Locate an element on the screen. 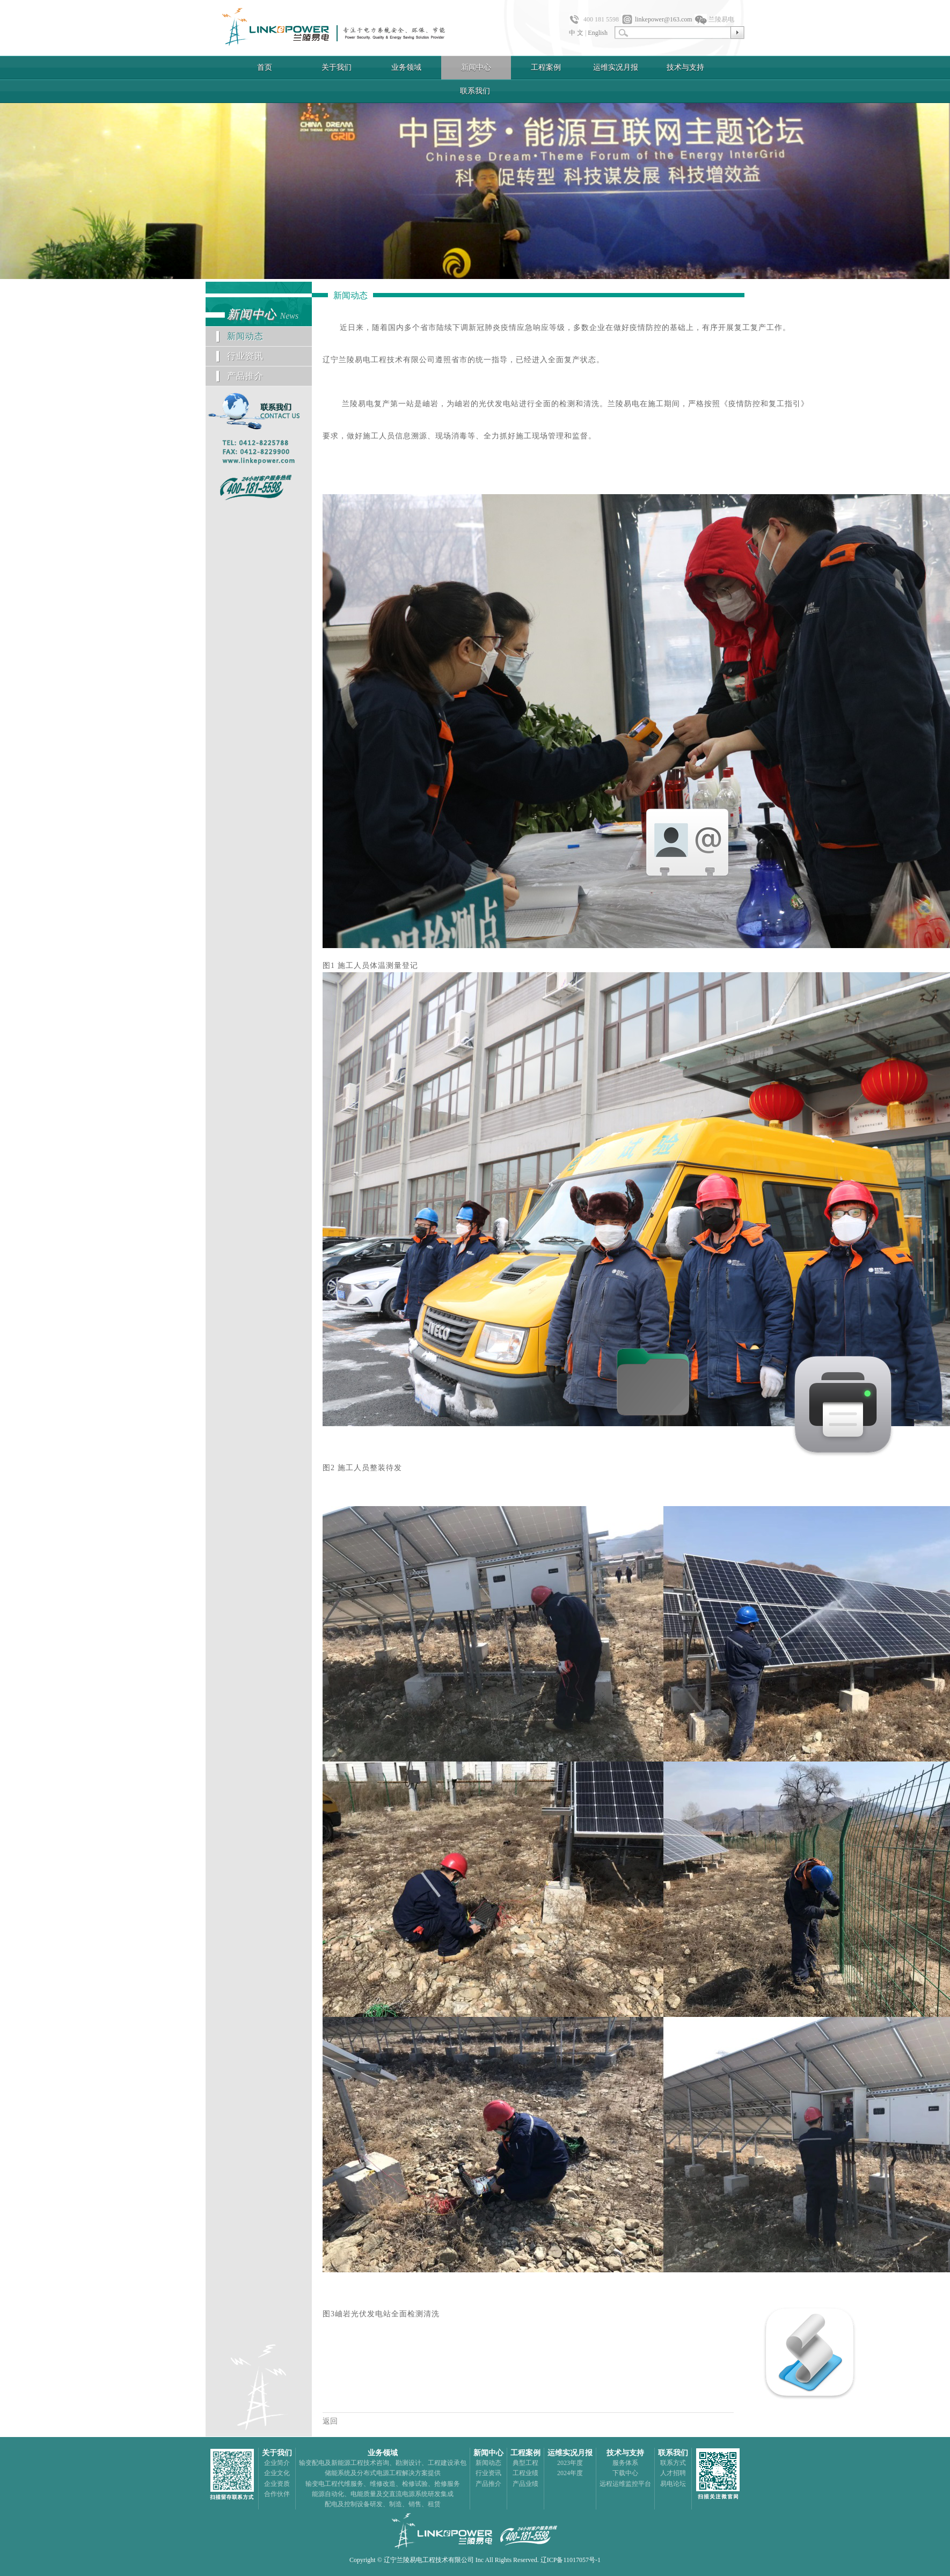  manage folder automation scripts is located at coordinates (809, 2352).